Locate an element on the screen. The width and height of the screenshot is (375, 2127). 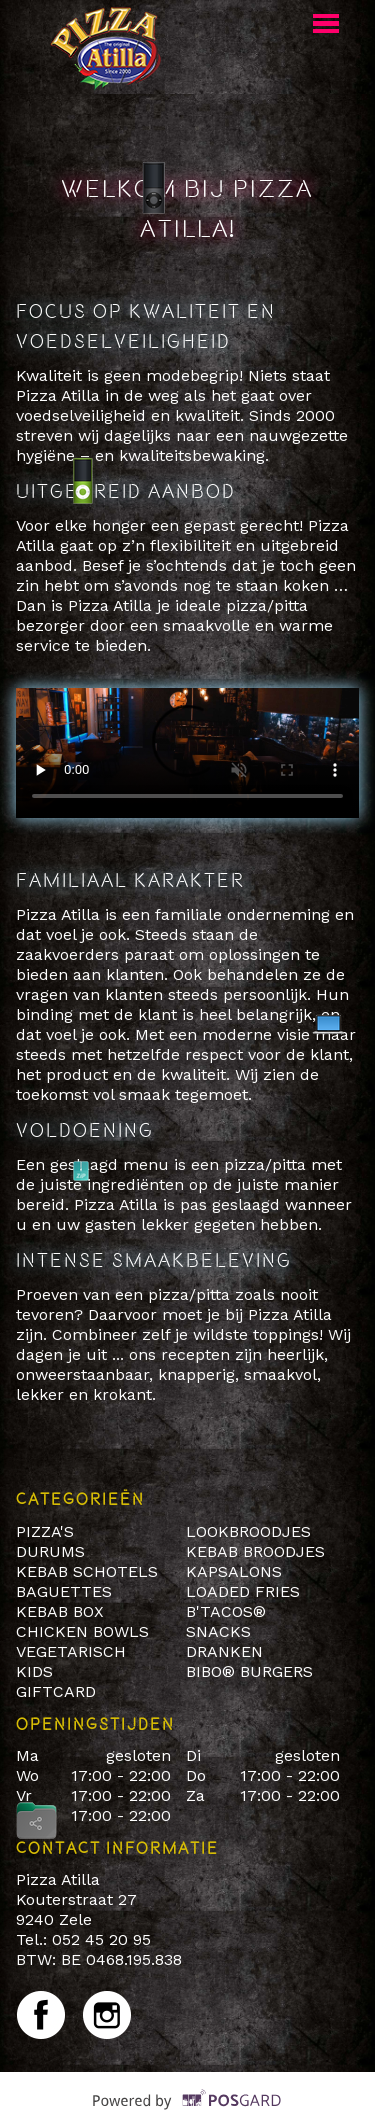
access iPod device settings is located at coordinates (153, 188).